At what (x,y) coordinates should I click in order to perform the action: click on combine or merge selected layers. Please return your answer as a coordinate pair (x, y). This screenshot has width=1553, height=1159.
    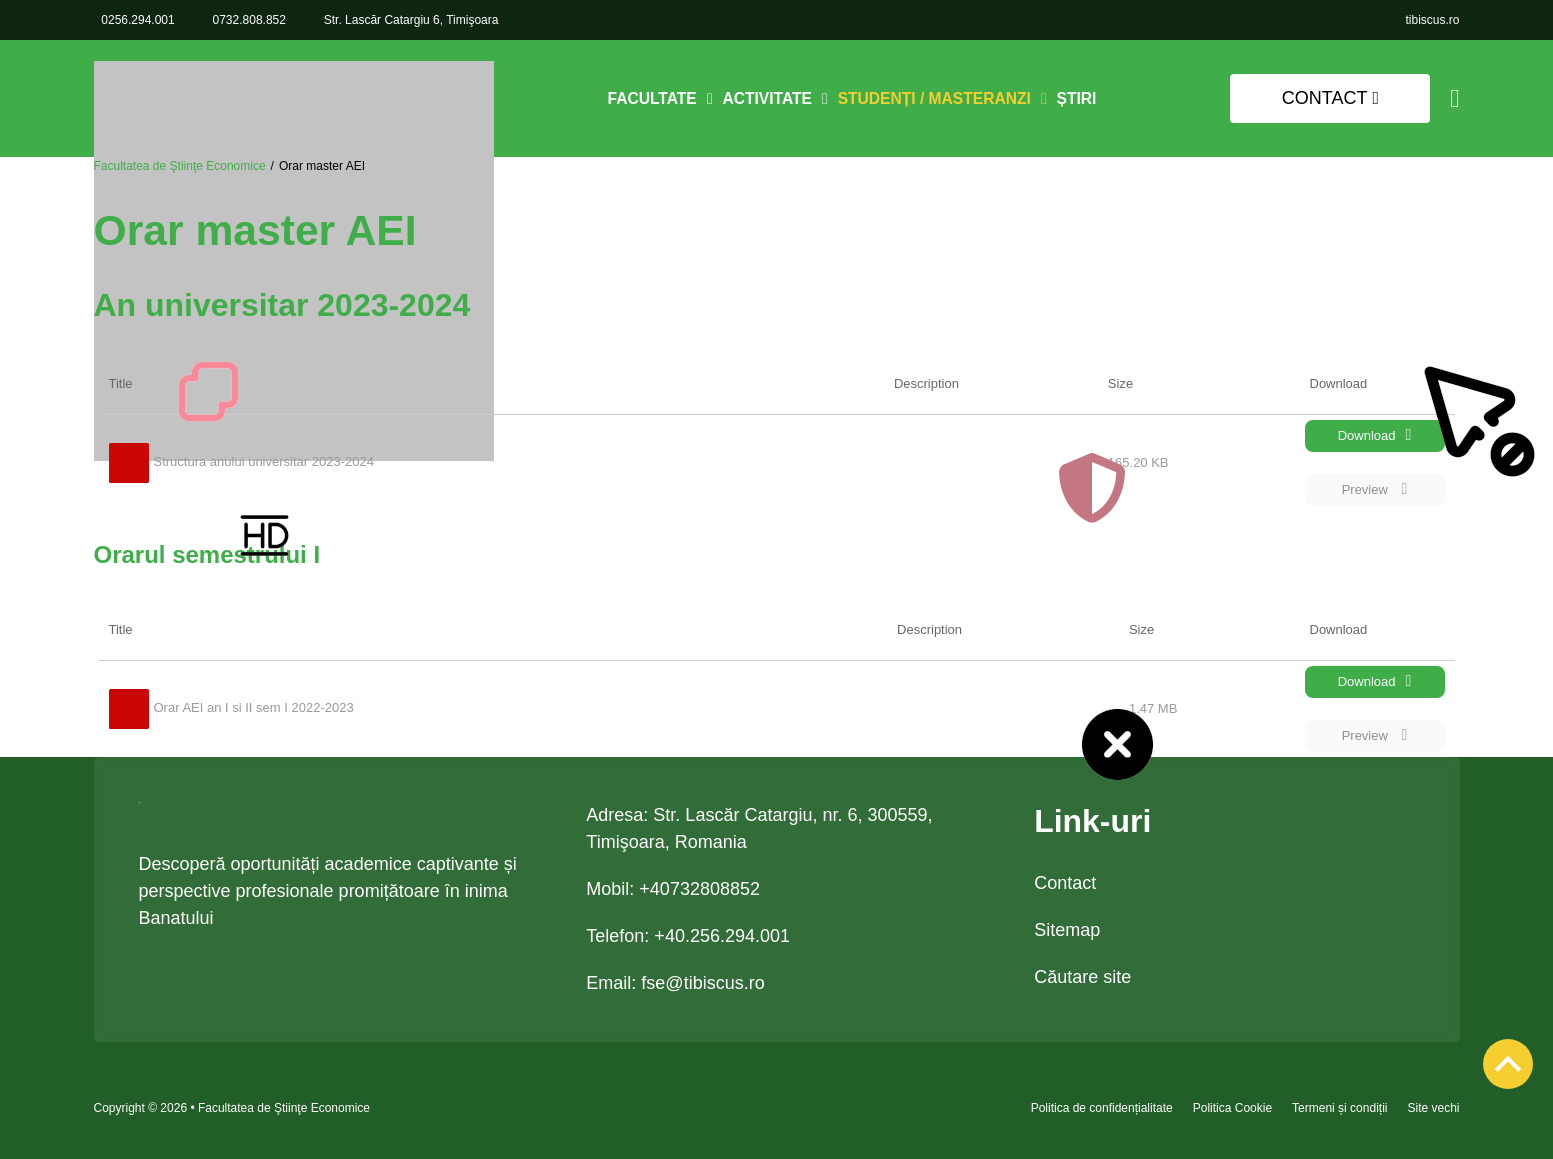
    Looking at the image, I should click on (208, 391).